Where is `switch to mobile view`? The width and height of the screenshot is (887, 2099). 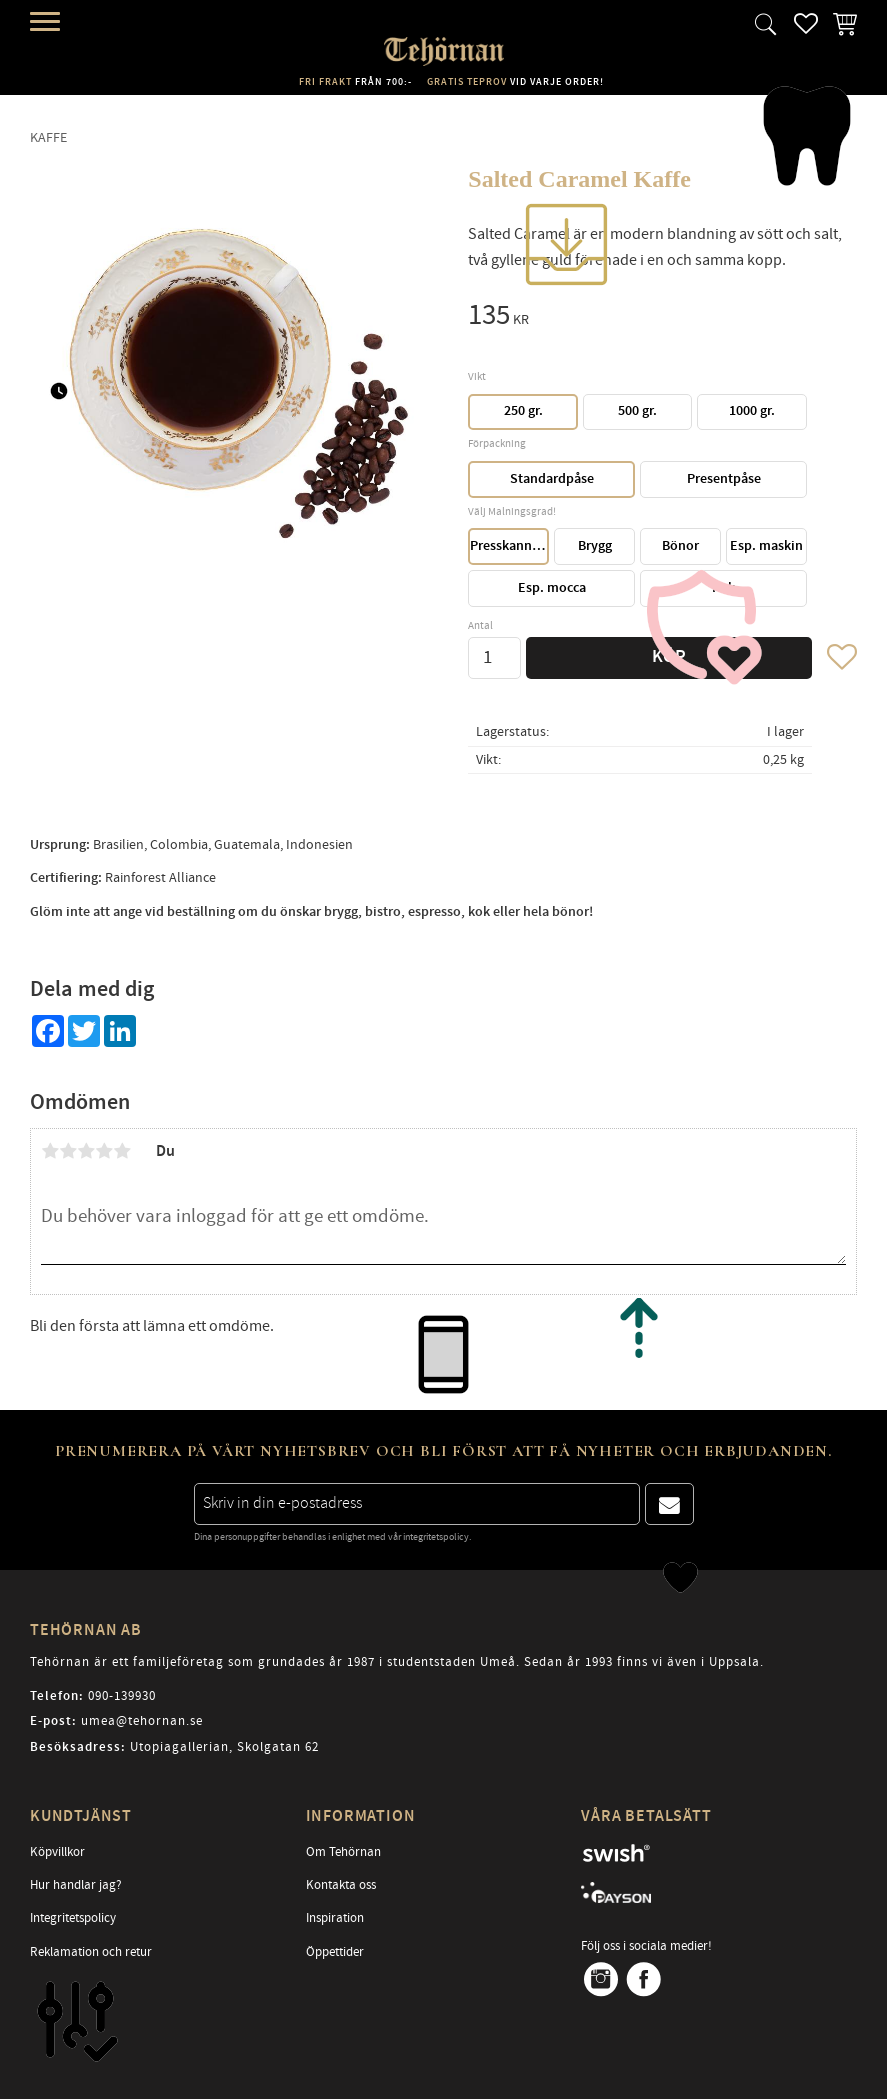
switch to mobile view is located at coordinates (443, 1354).